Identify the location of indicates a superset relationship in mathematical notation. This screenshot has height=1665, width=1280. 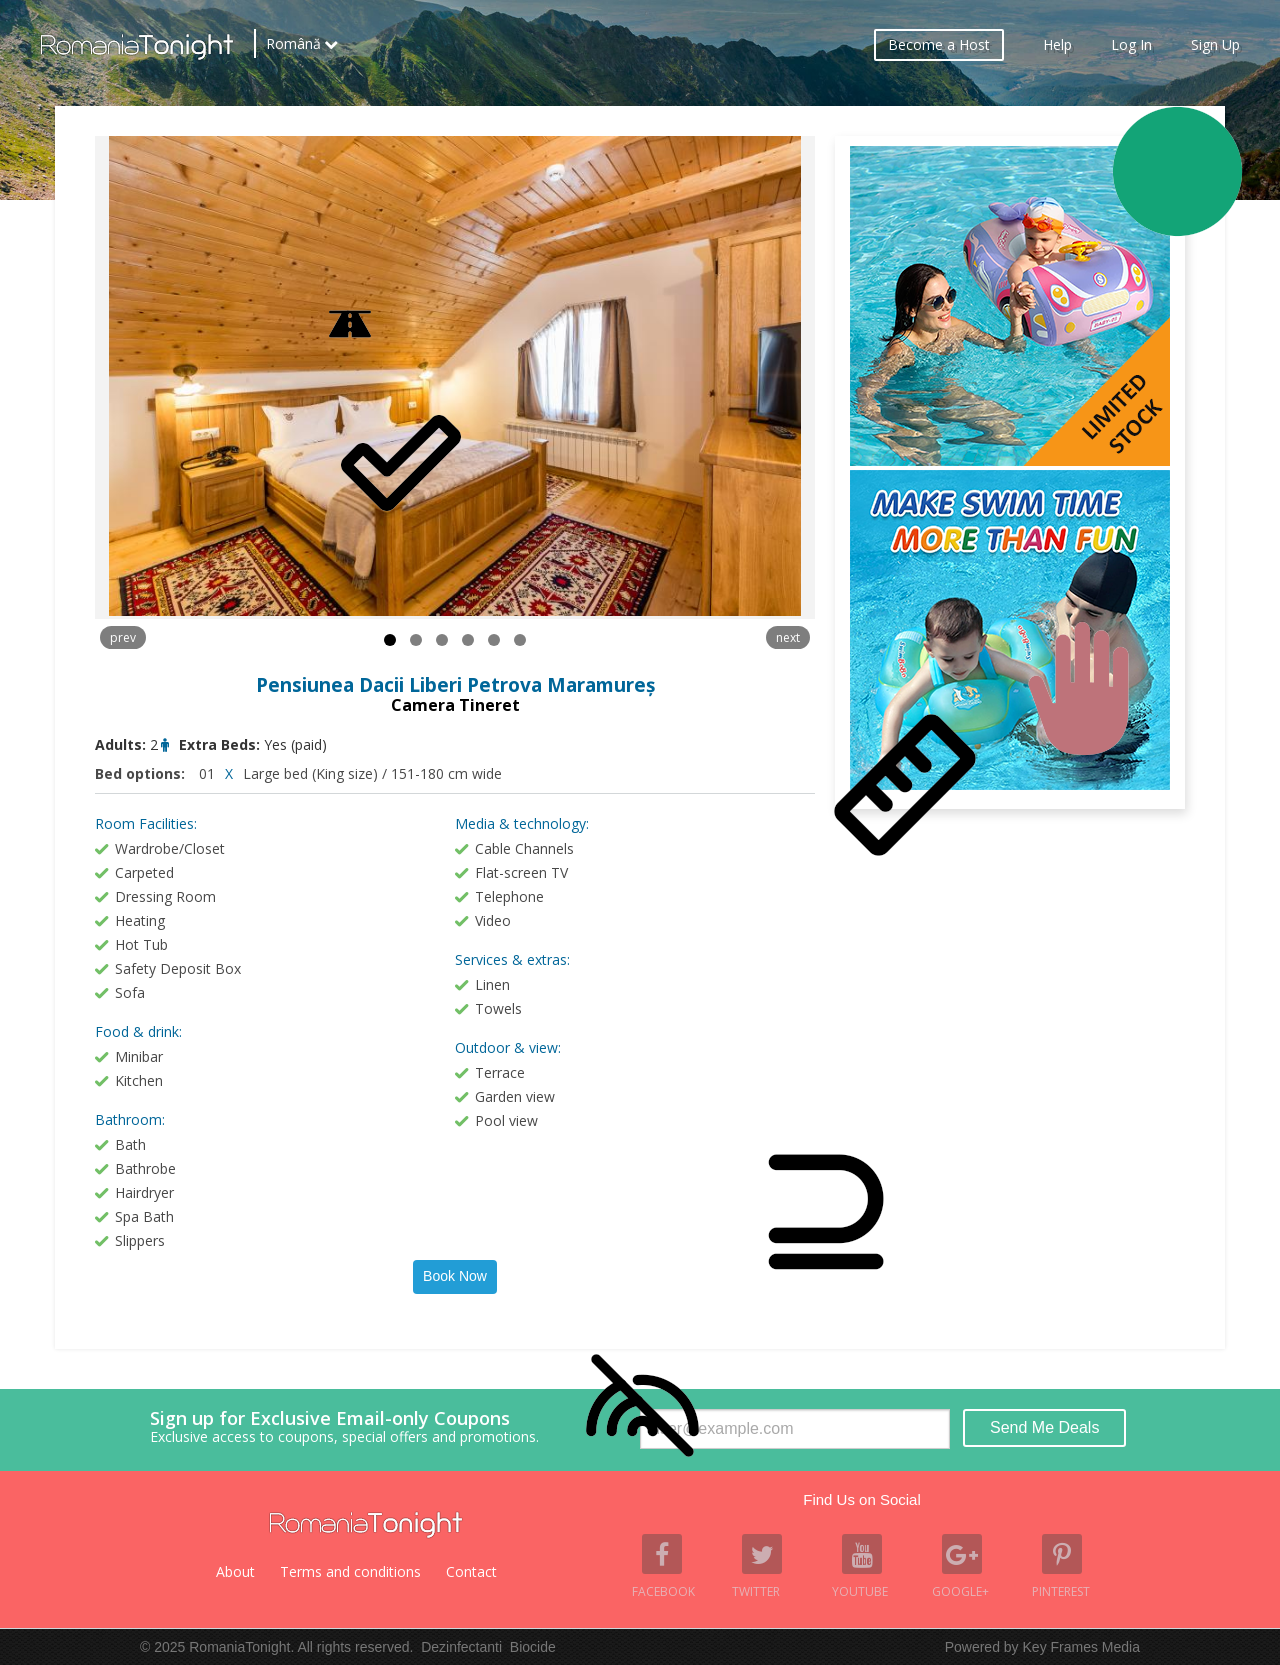
(823, 1214).